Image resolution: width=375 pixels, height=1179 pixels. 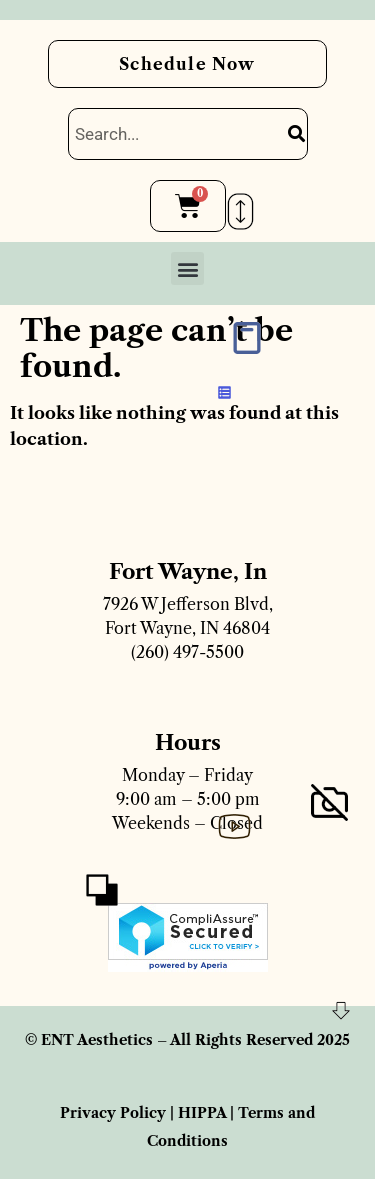 What do you see at coordinates (234, 826) in the screenshot?
I see `open YouTube app` at bounding box center [234, 826].